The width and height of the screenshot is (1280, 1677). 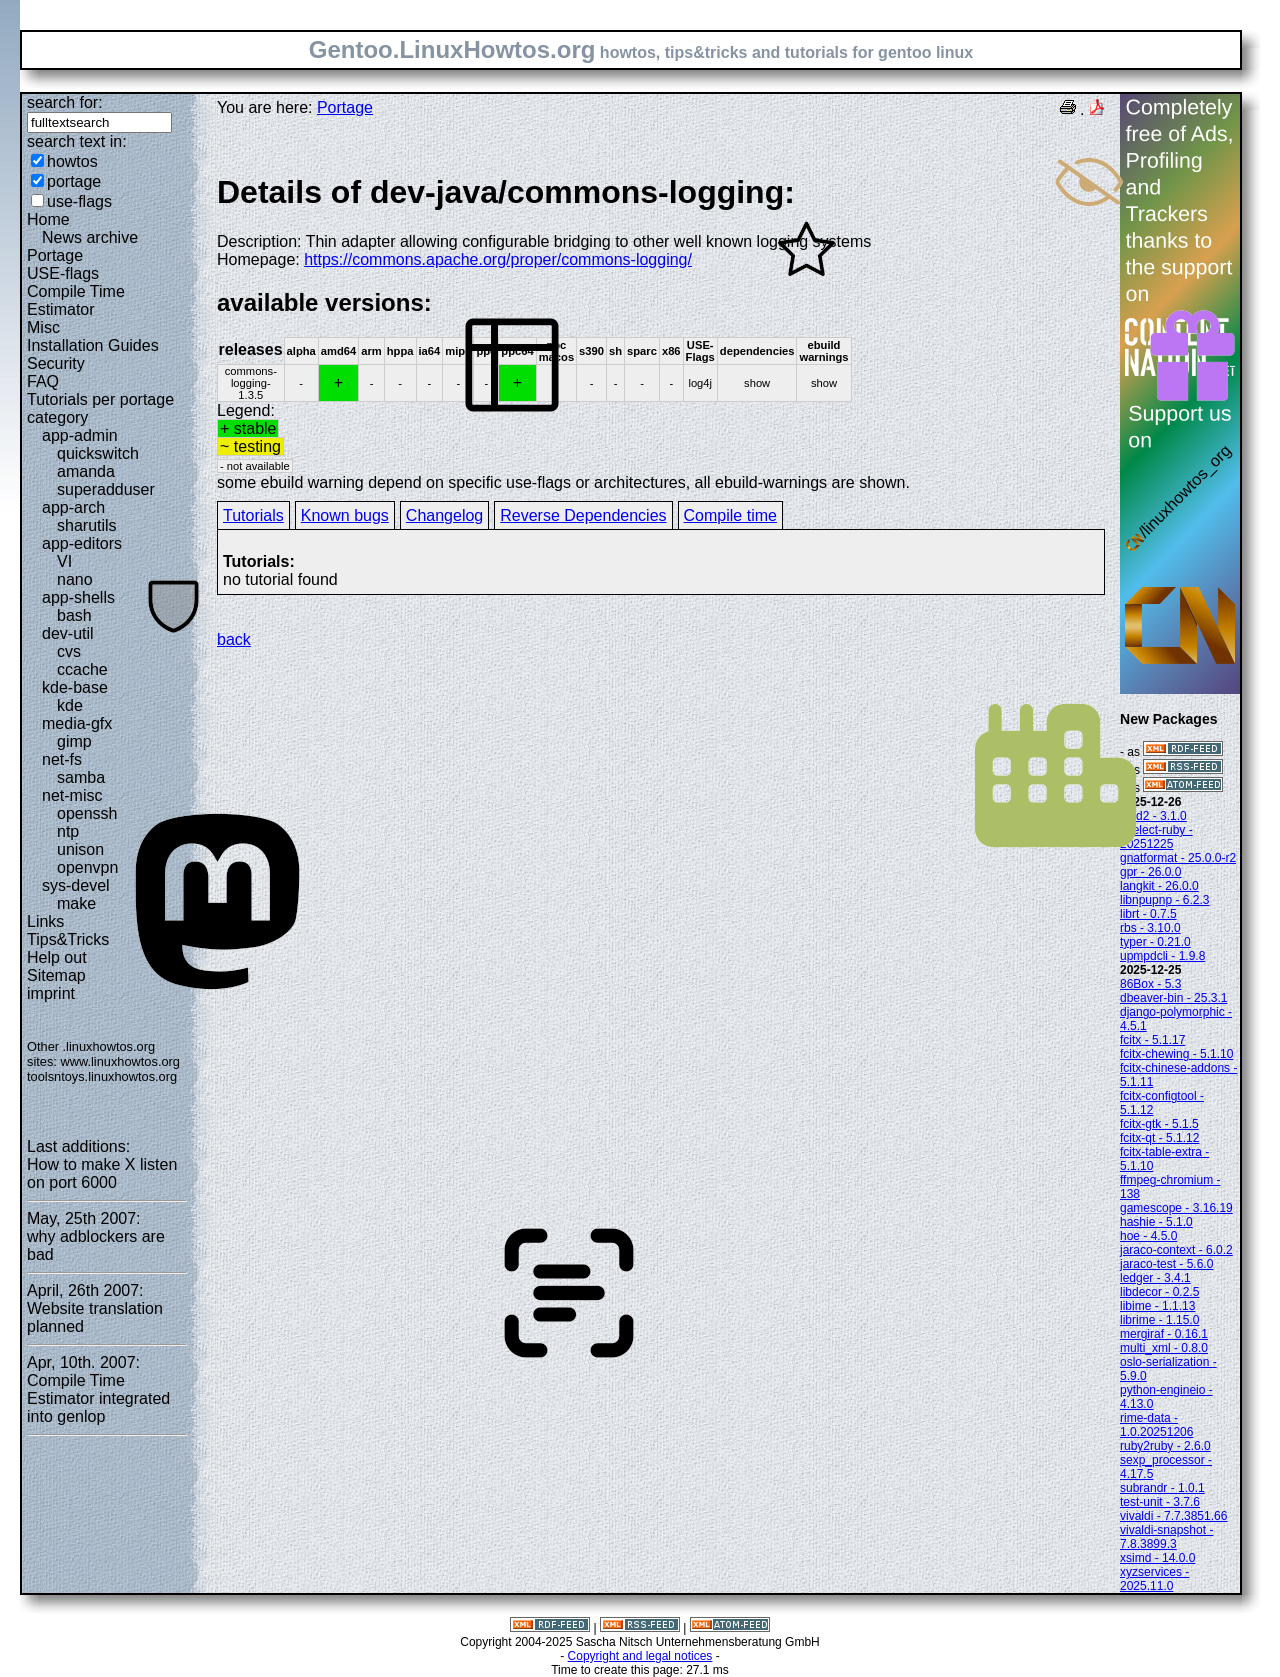 I want to click on access security or privacy settings, so click(x=173, y=603).